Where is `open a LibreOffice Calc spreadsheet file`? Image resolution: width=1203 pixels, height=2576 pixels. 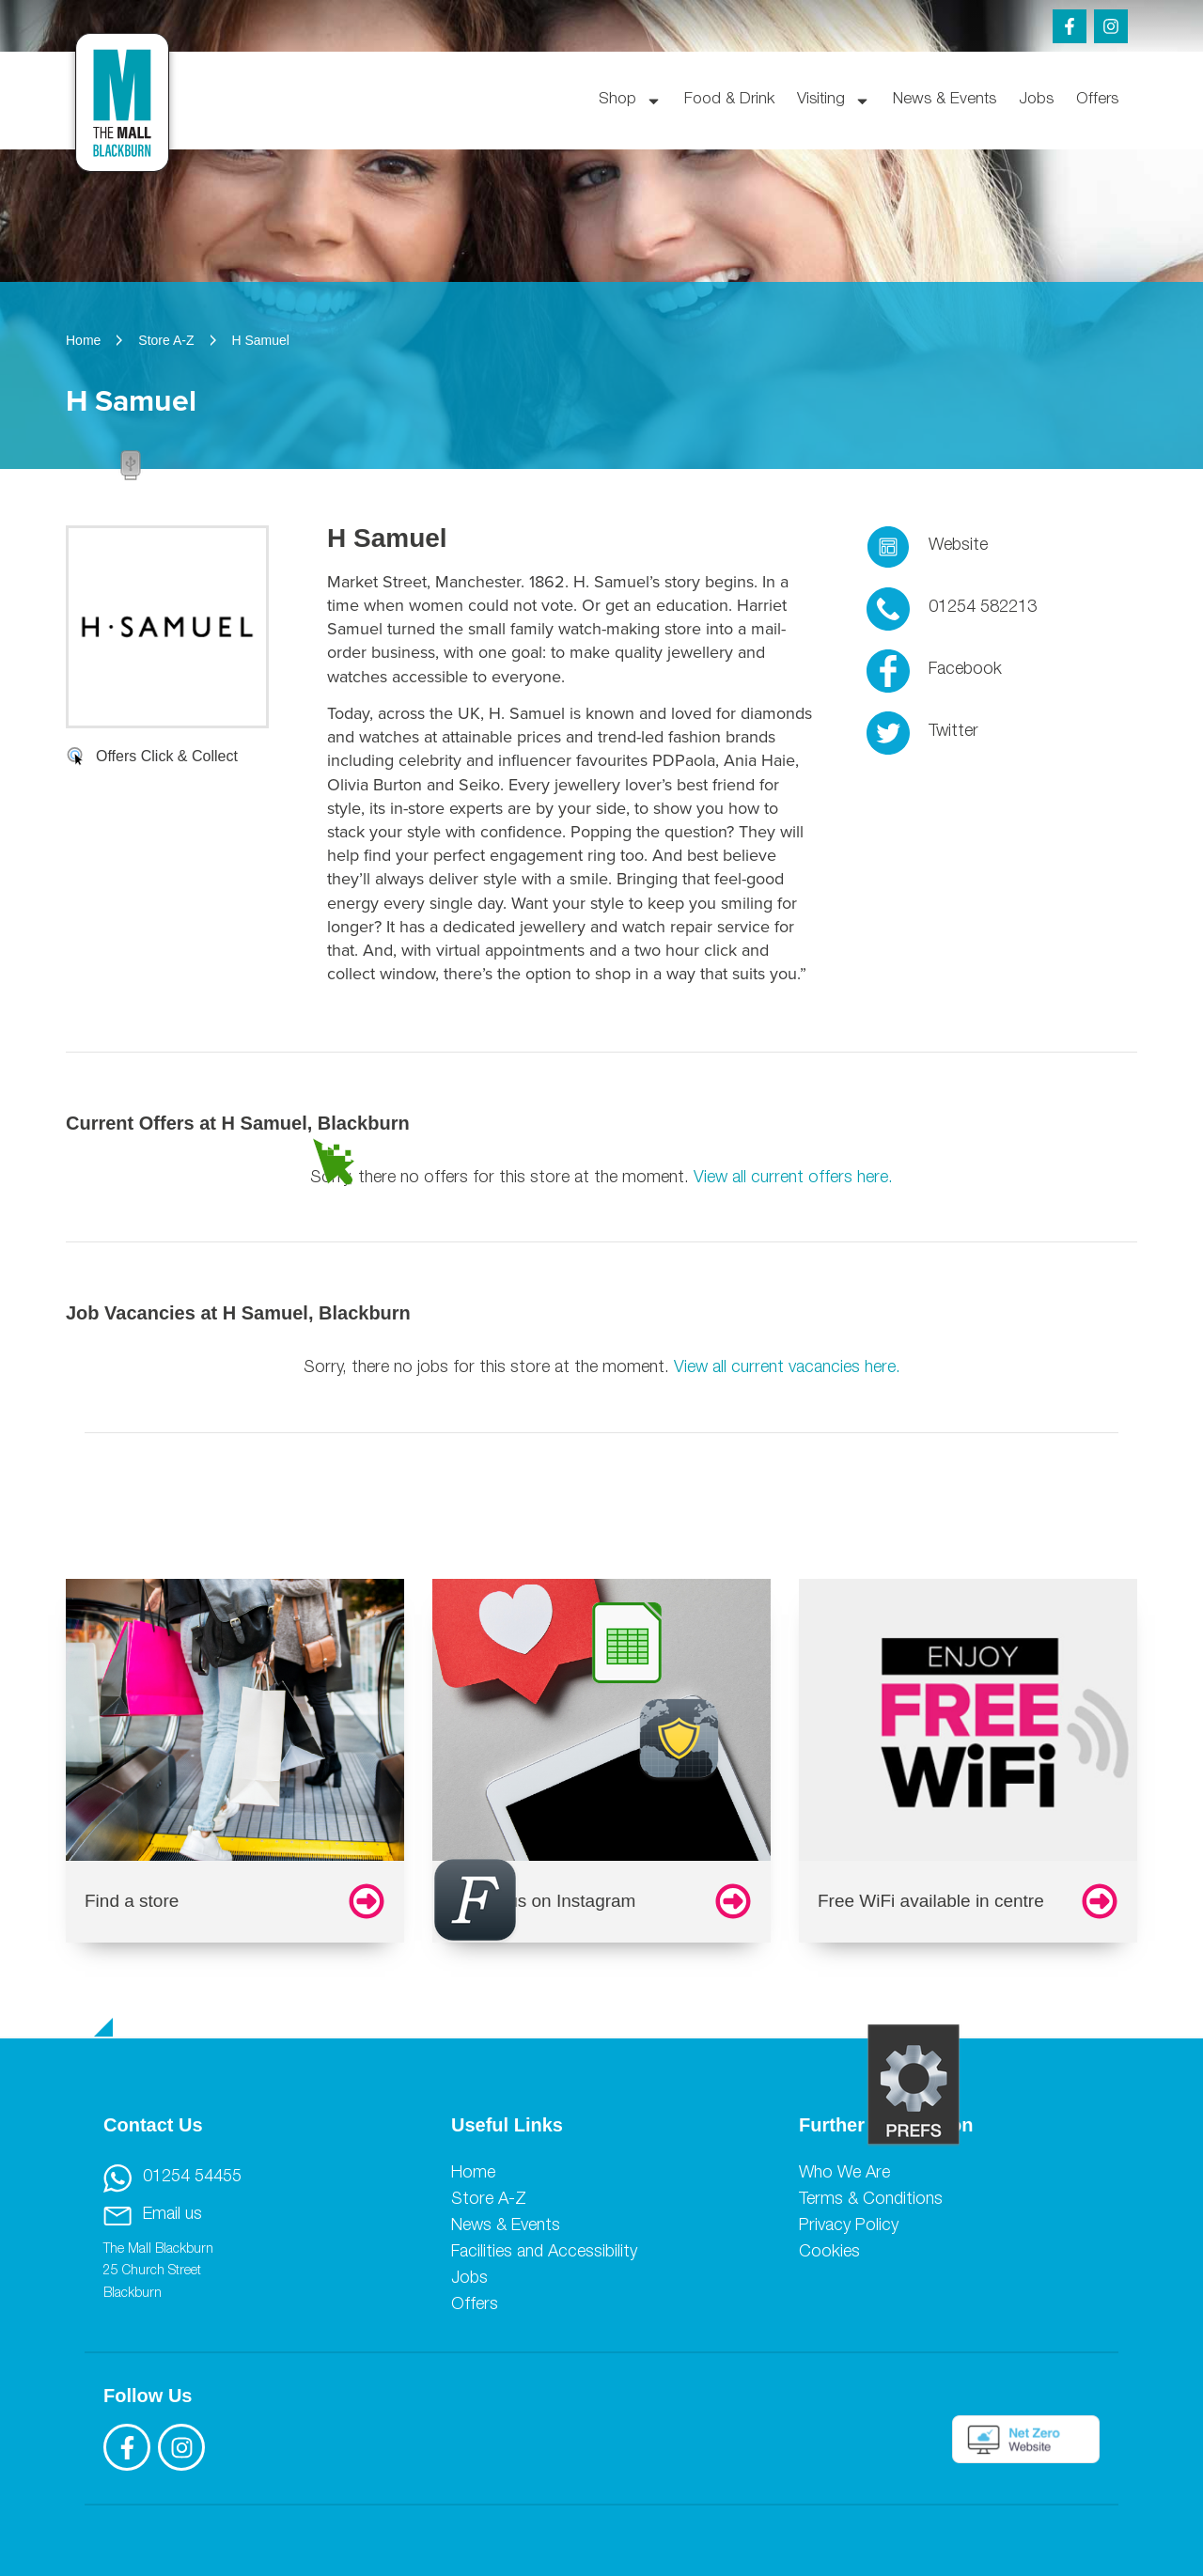 open a LibreOffice Calc spreadsheet file is located at coordinates (627, 1643).